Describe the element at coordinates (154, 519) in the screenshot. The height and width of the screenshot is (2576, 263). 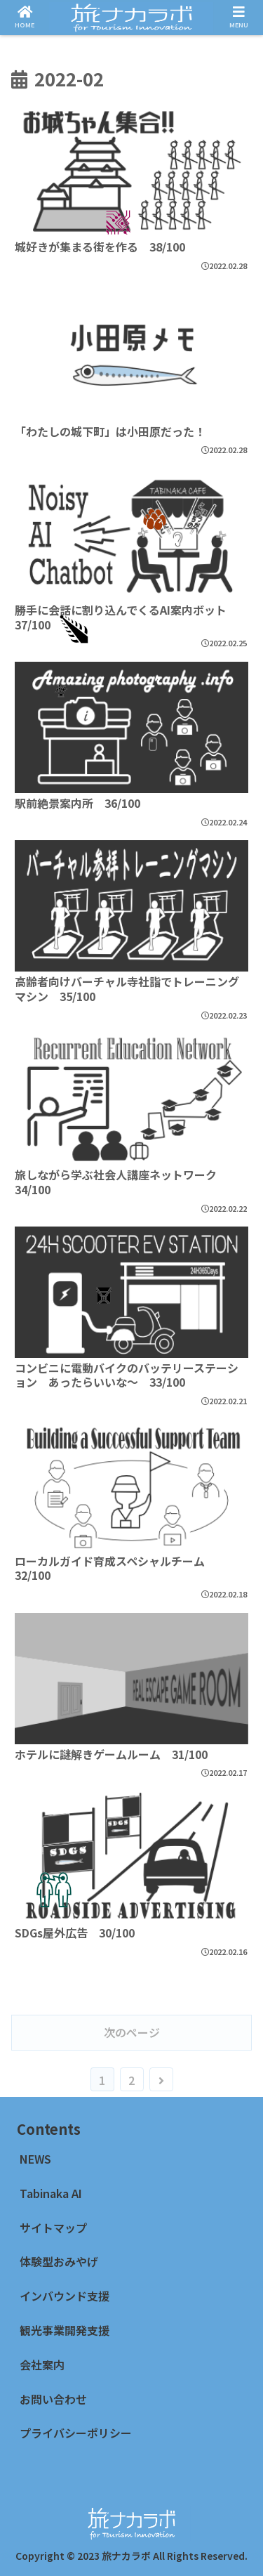
I see `indicates a nest or breeding area in gameplay` at that location.